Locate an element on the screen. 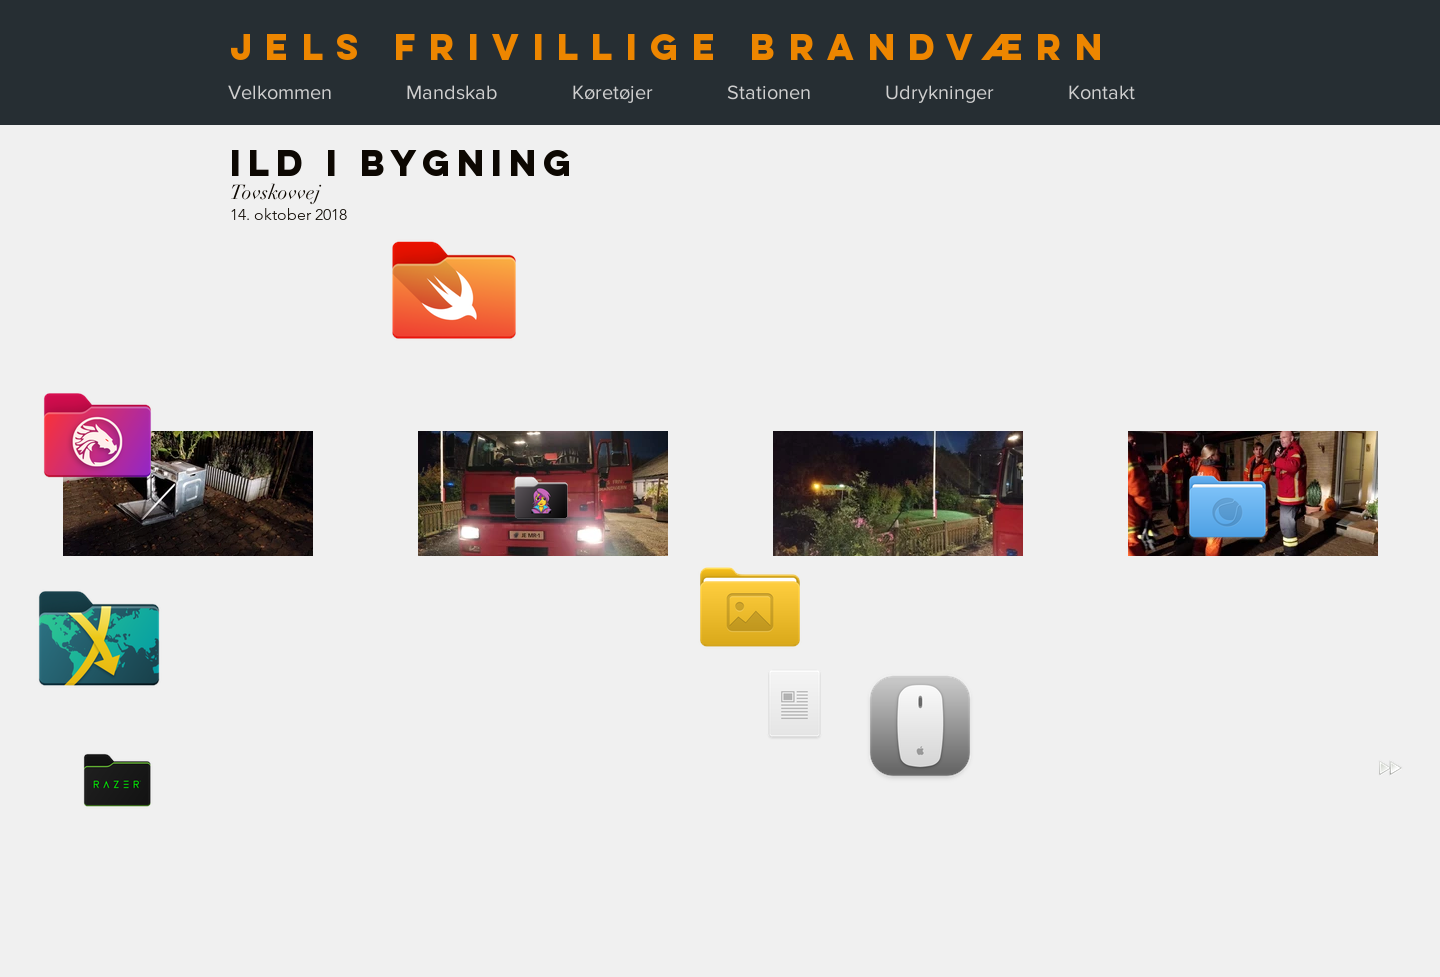  open Maxon application folder is located at coordinates (1227, 506).